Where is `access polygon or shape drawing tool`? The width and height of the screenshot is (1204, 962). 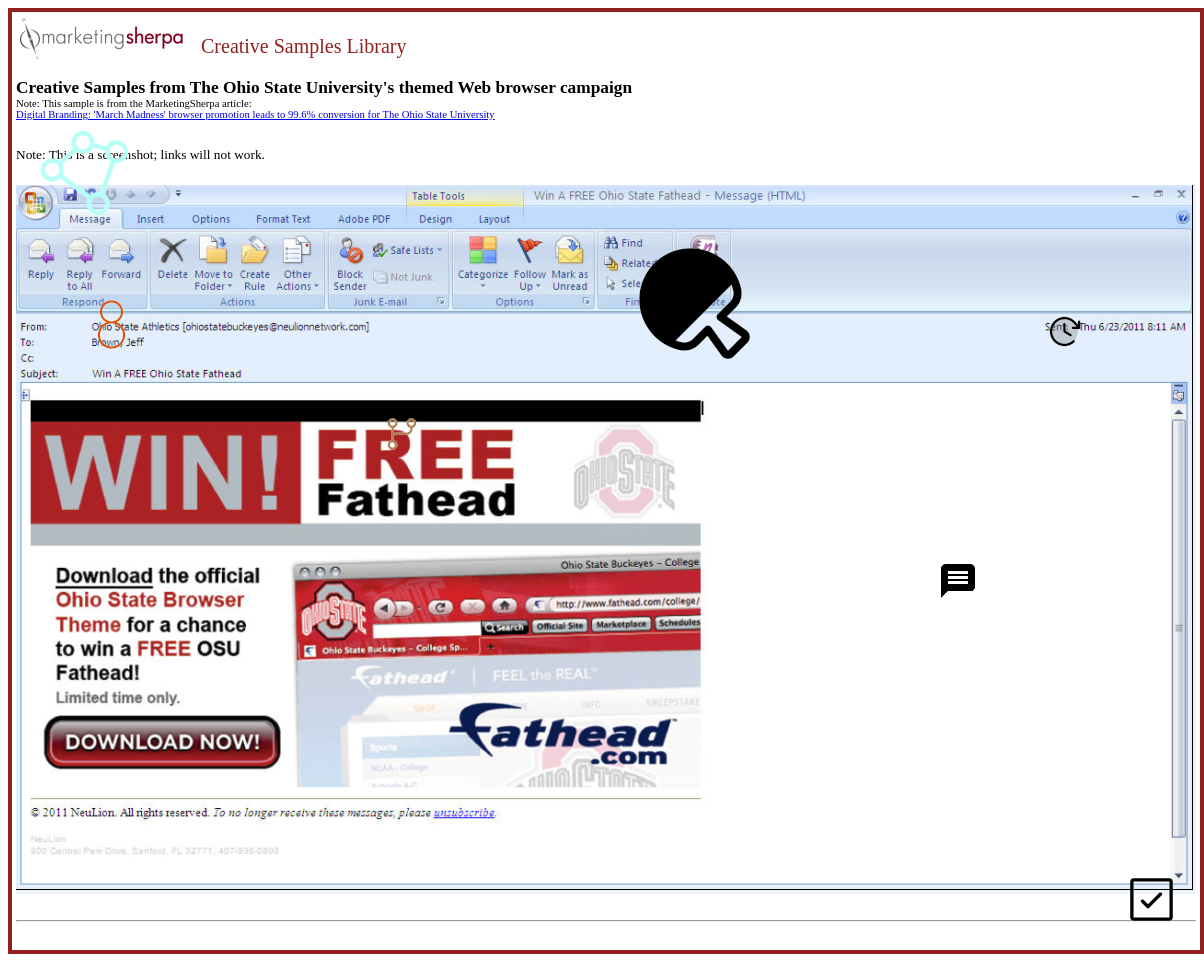
access polygon or shape drawing tool is located at coordinates (86, 173).